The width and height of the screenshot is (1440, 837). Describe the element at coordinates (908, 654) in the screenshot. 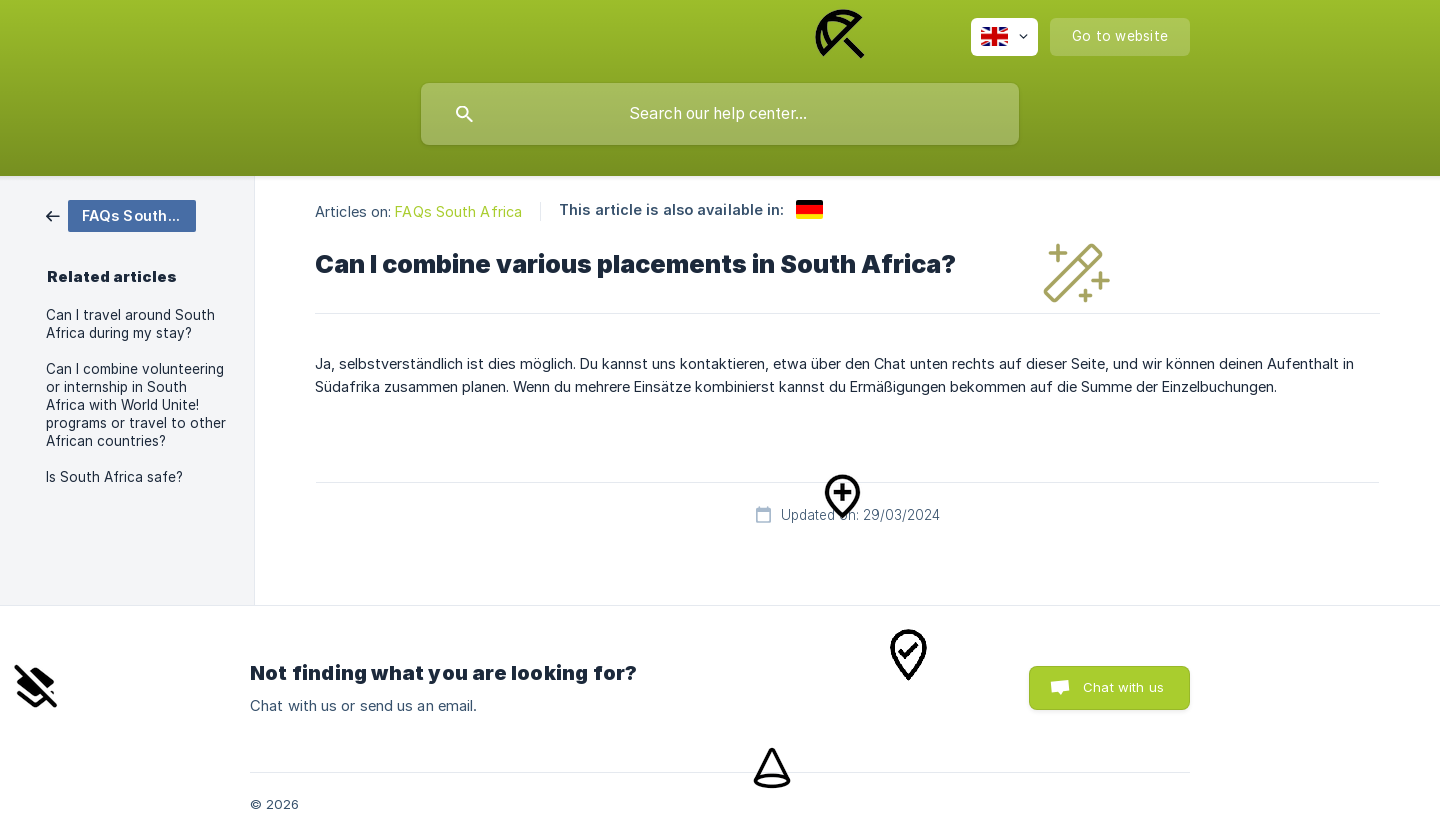

I see `confirm or select a location` at that location.